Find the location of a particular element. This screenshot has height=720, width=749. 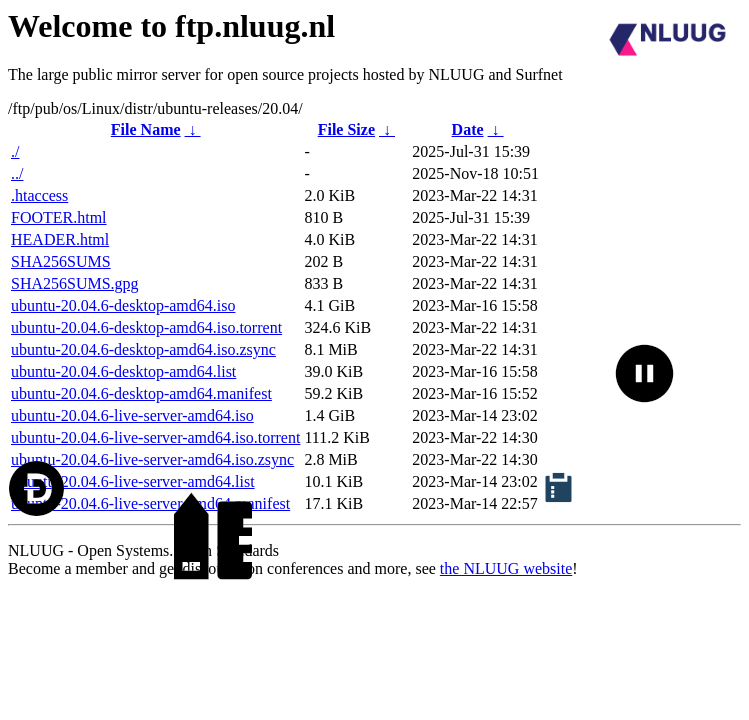

pause media playback is located at coordinates (644, 373).